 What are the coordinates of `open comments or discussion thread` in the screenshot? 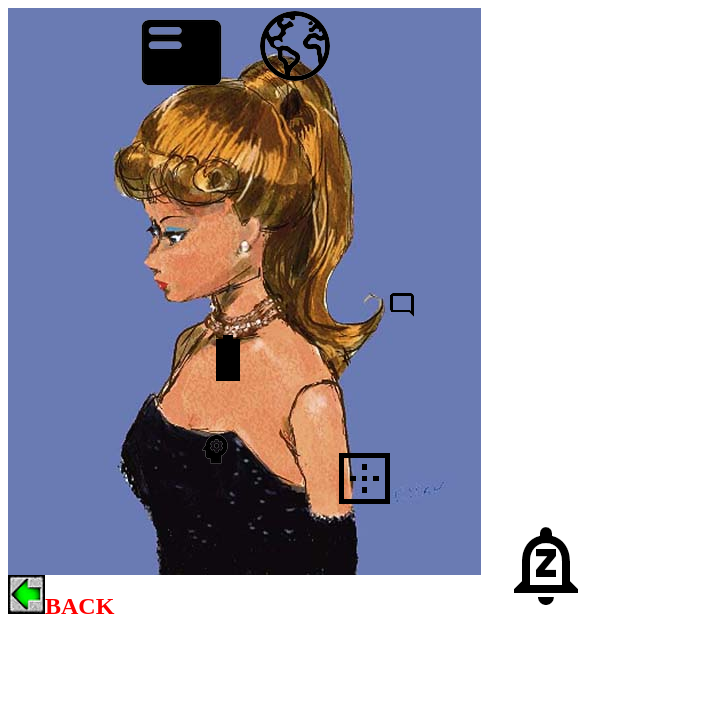 It's located at (402, 305).